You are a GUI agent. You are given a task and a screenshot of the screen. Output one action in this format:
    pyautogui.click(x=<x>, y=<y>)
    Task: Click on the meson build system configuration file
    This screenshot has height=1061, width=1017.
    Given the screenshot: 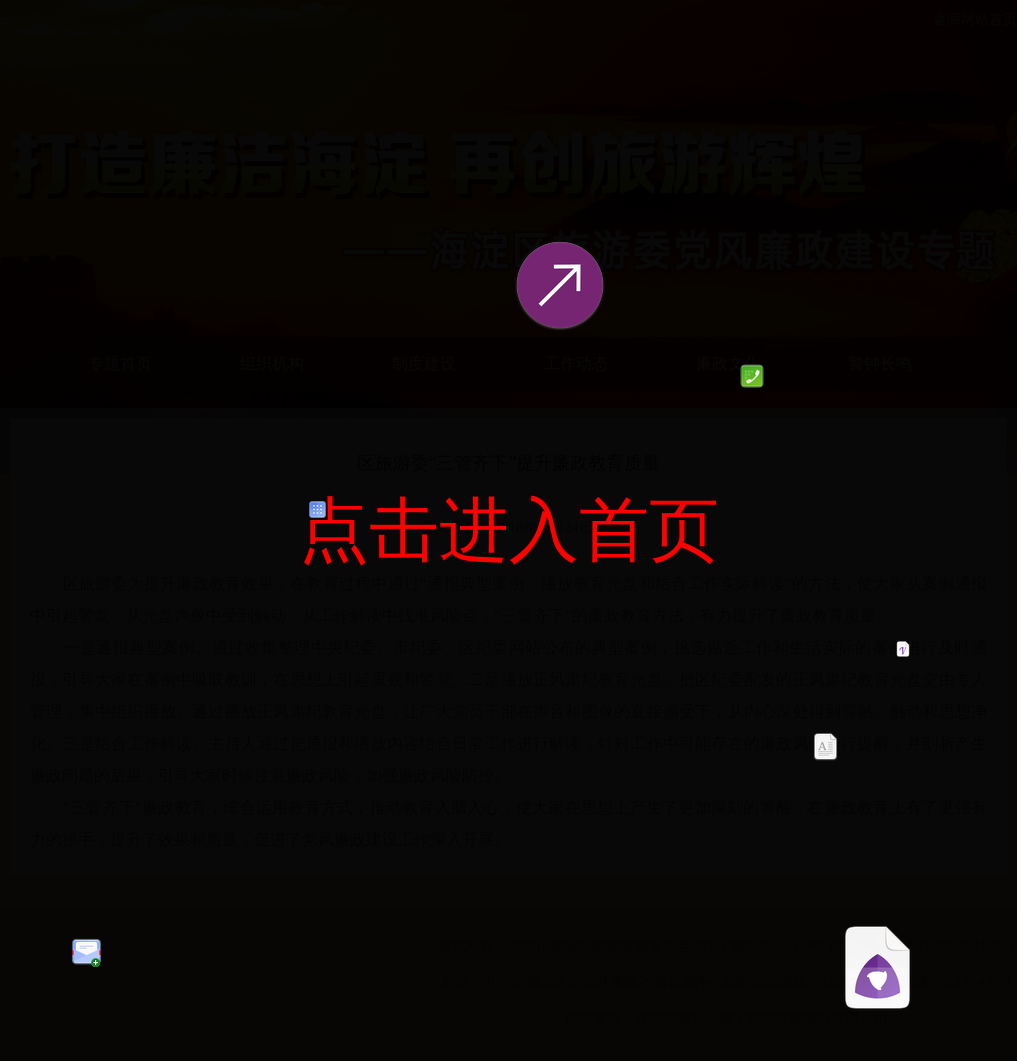 What is the action you would take?
    pyautogui.click(x=877, y=967)
    